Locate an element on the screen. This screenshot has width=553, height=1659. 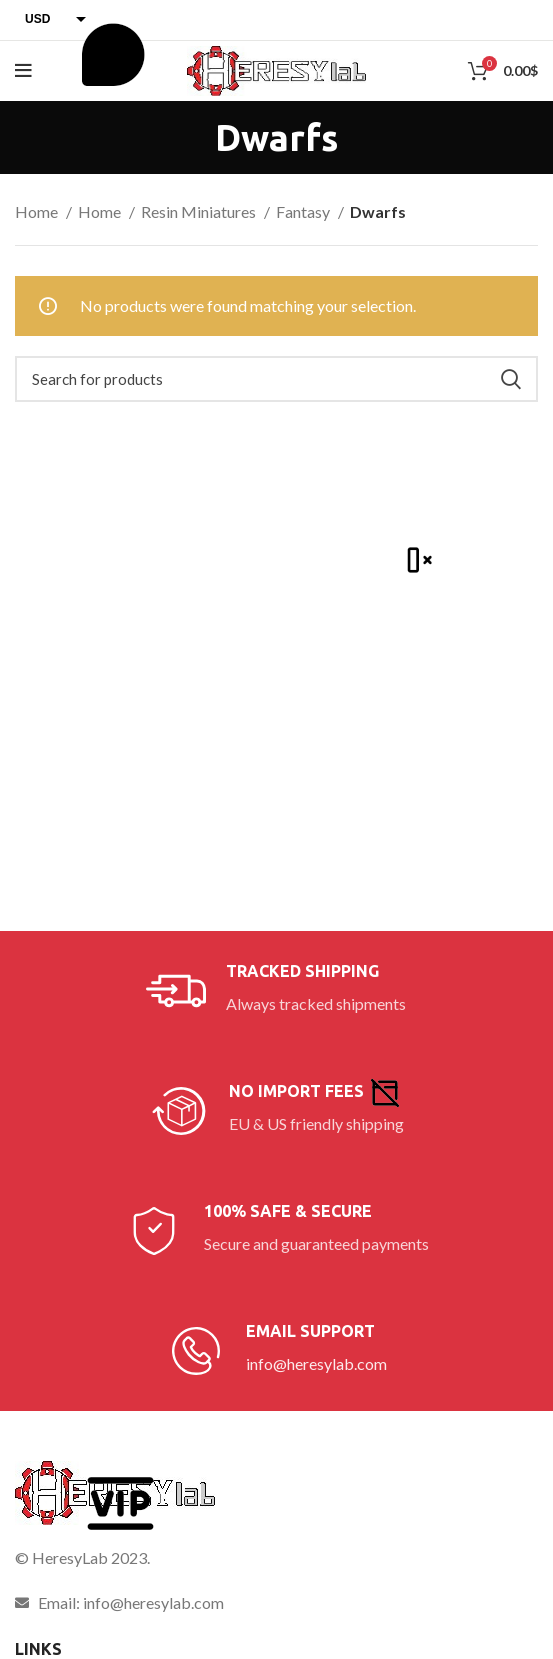
remove a column from a table or layout is located at coordinates (419, 560).